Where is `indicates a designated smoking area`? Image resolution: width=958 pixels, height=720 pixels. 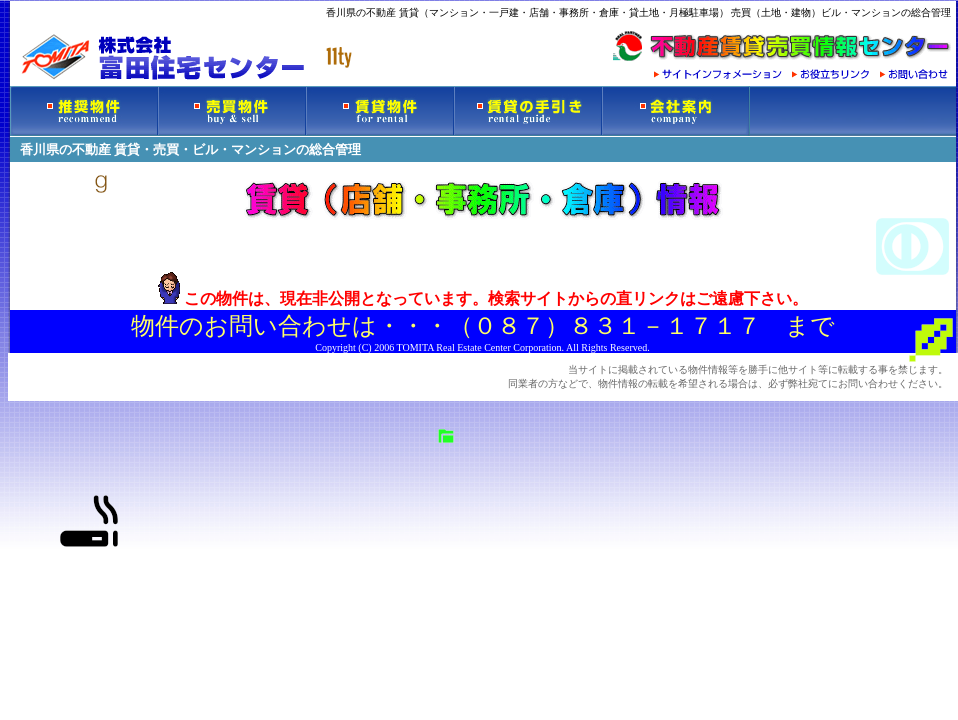
indicates a designated smoking area is located at coordinates (89, 521).